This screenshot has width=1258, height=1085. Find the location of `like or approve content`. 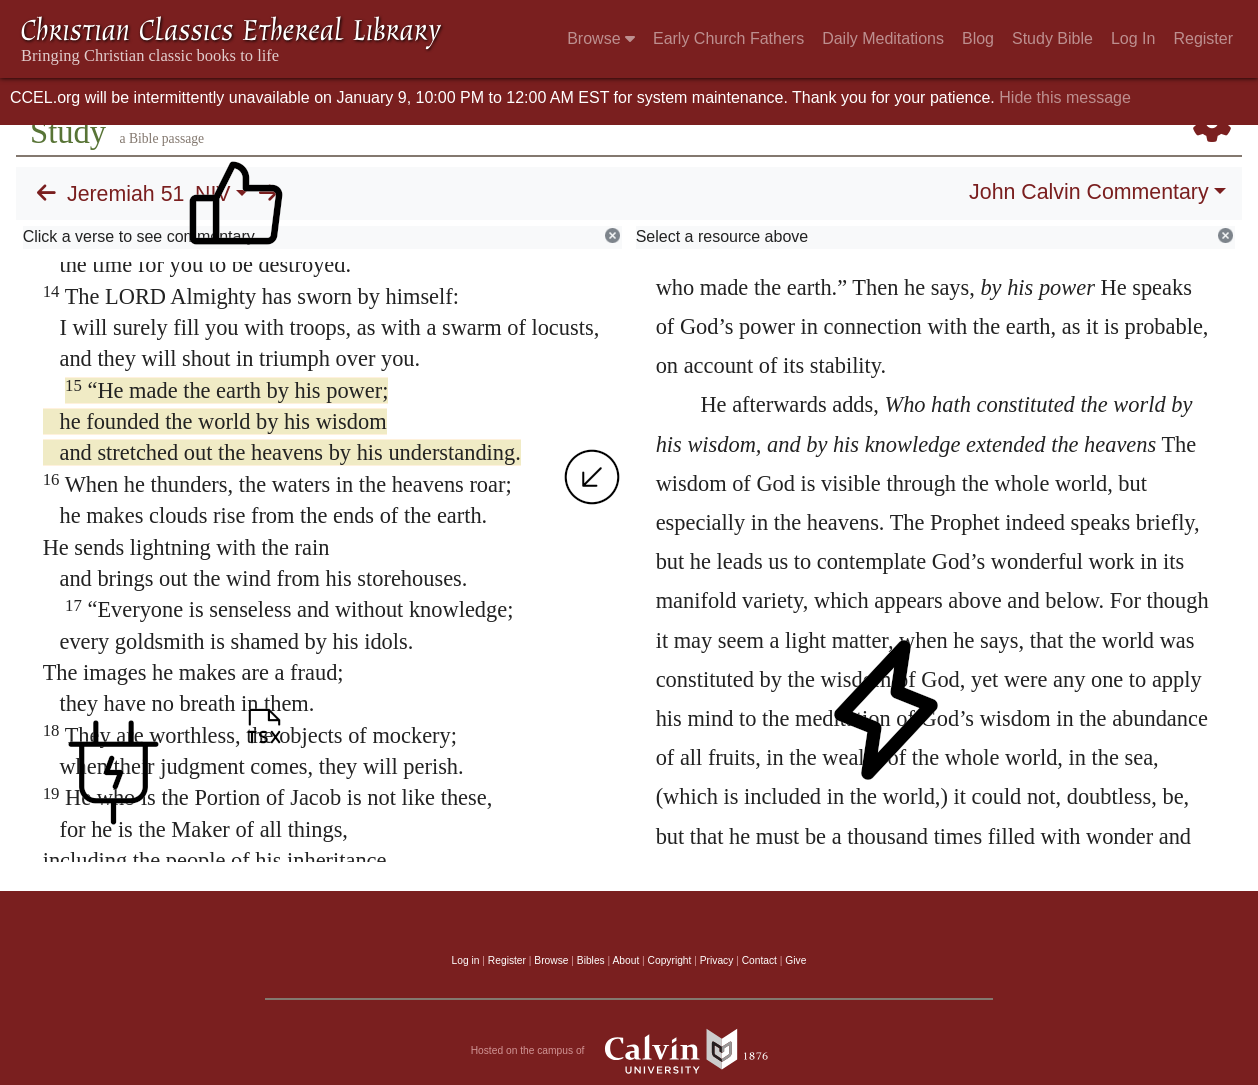

like or approve content is located at coordinates (236, 208).